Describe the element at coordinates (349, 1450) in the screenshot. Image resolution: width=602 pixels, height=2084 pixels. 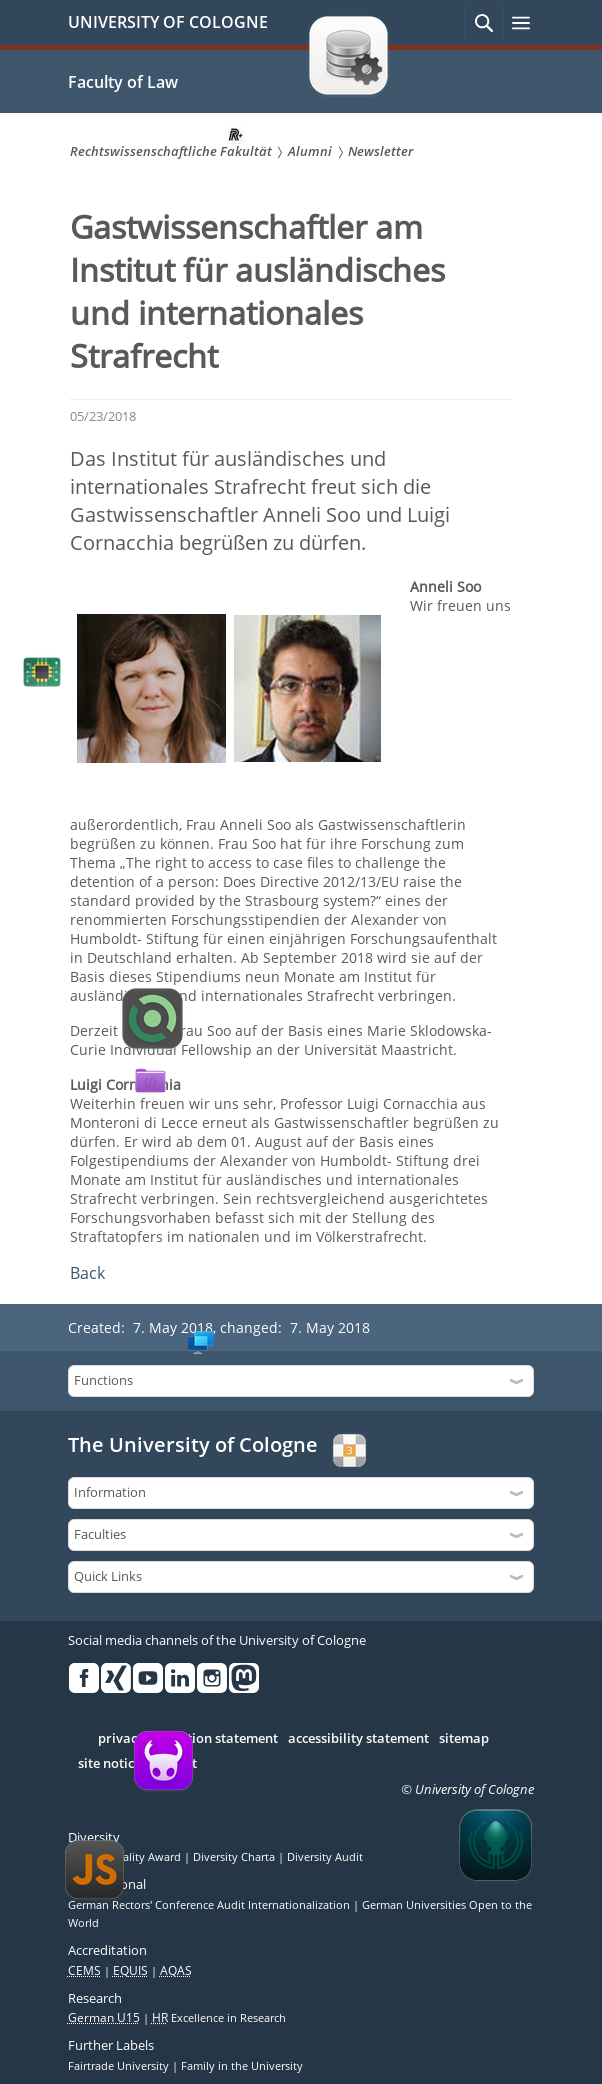
I see `open ksudoku puzzle game` at that location.